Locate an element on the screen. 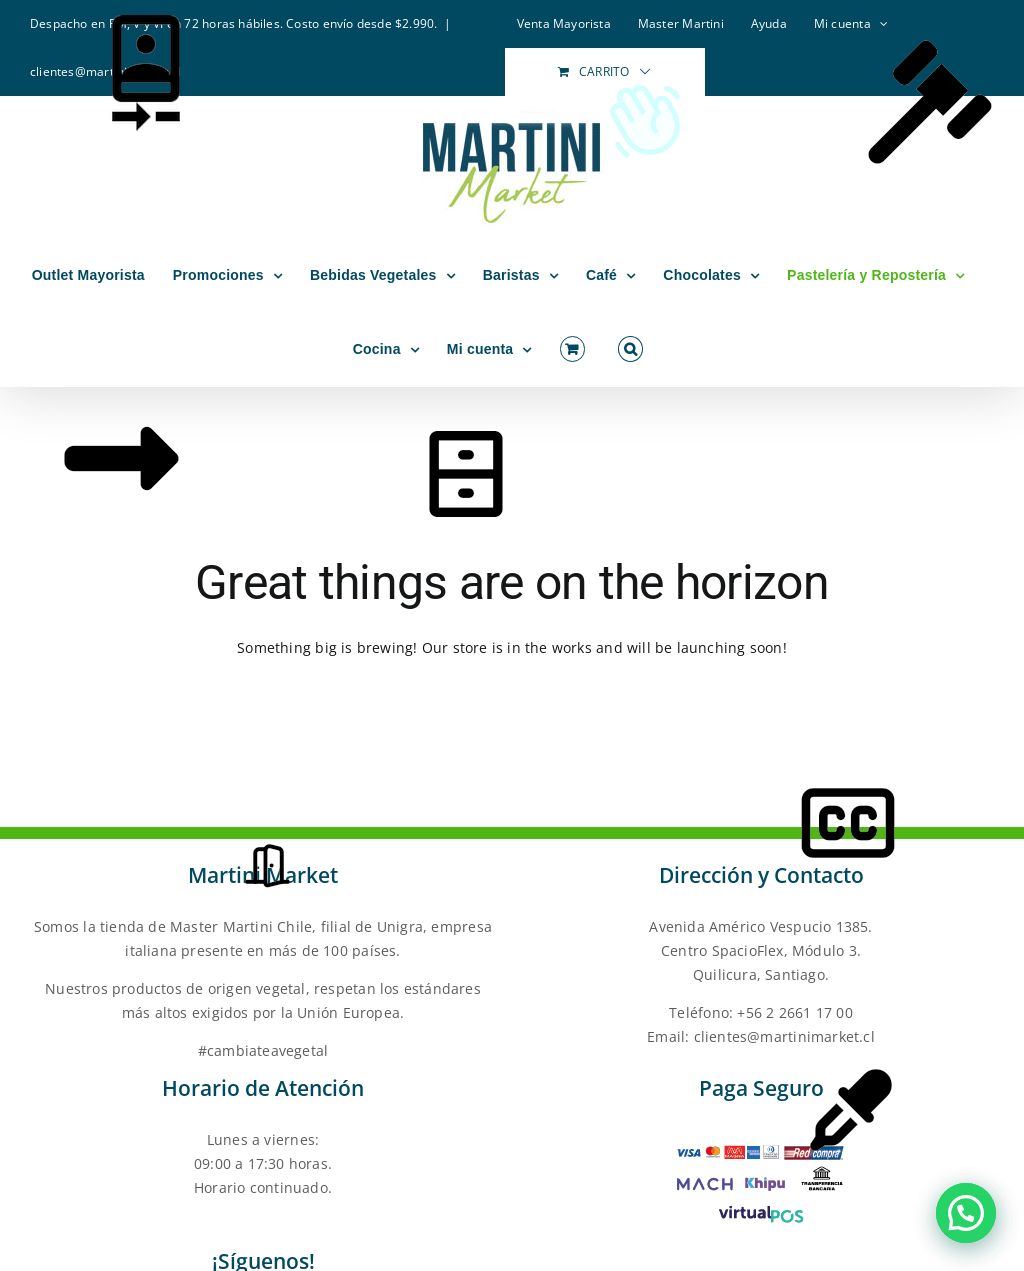  go to next item or step is located at coordinates (121, 458).